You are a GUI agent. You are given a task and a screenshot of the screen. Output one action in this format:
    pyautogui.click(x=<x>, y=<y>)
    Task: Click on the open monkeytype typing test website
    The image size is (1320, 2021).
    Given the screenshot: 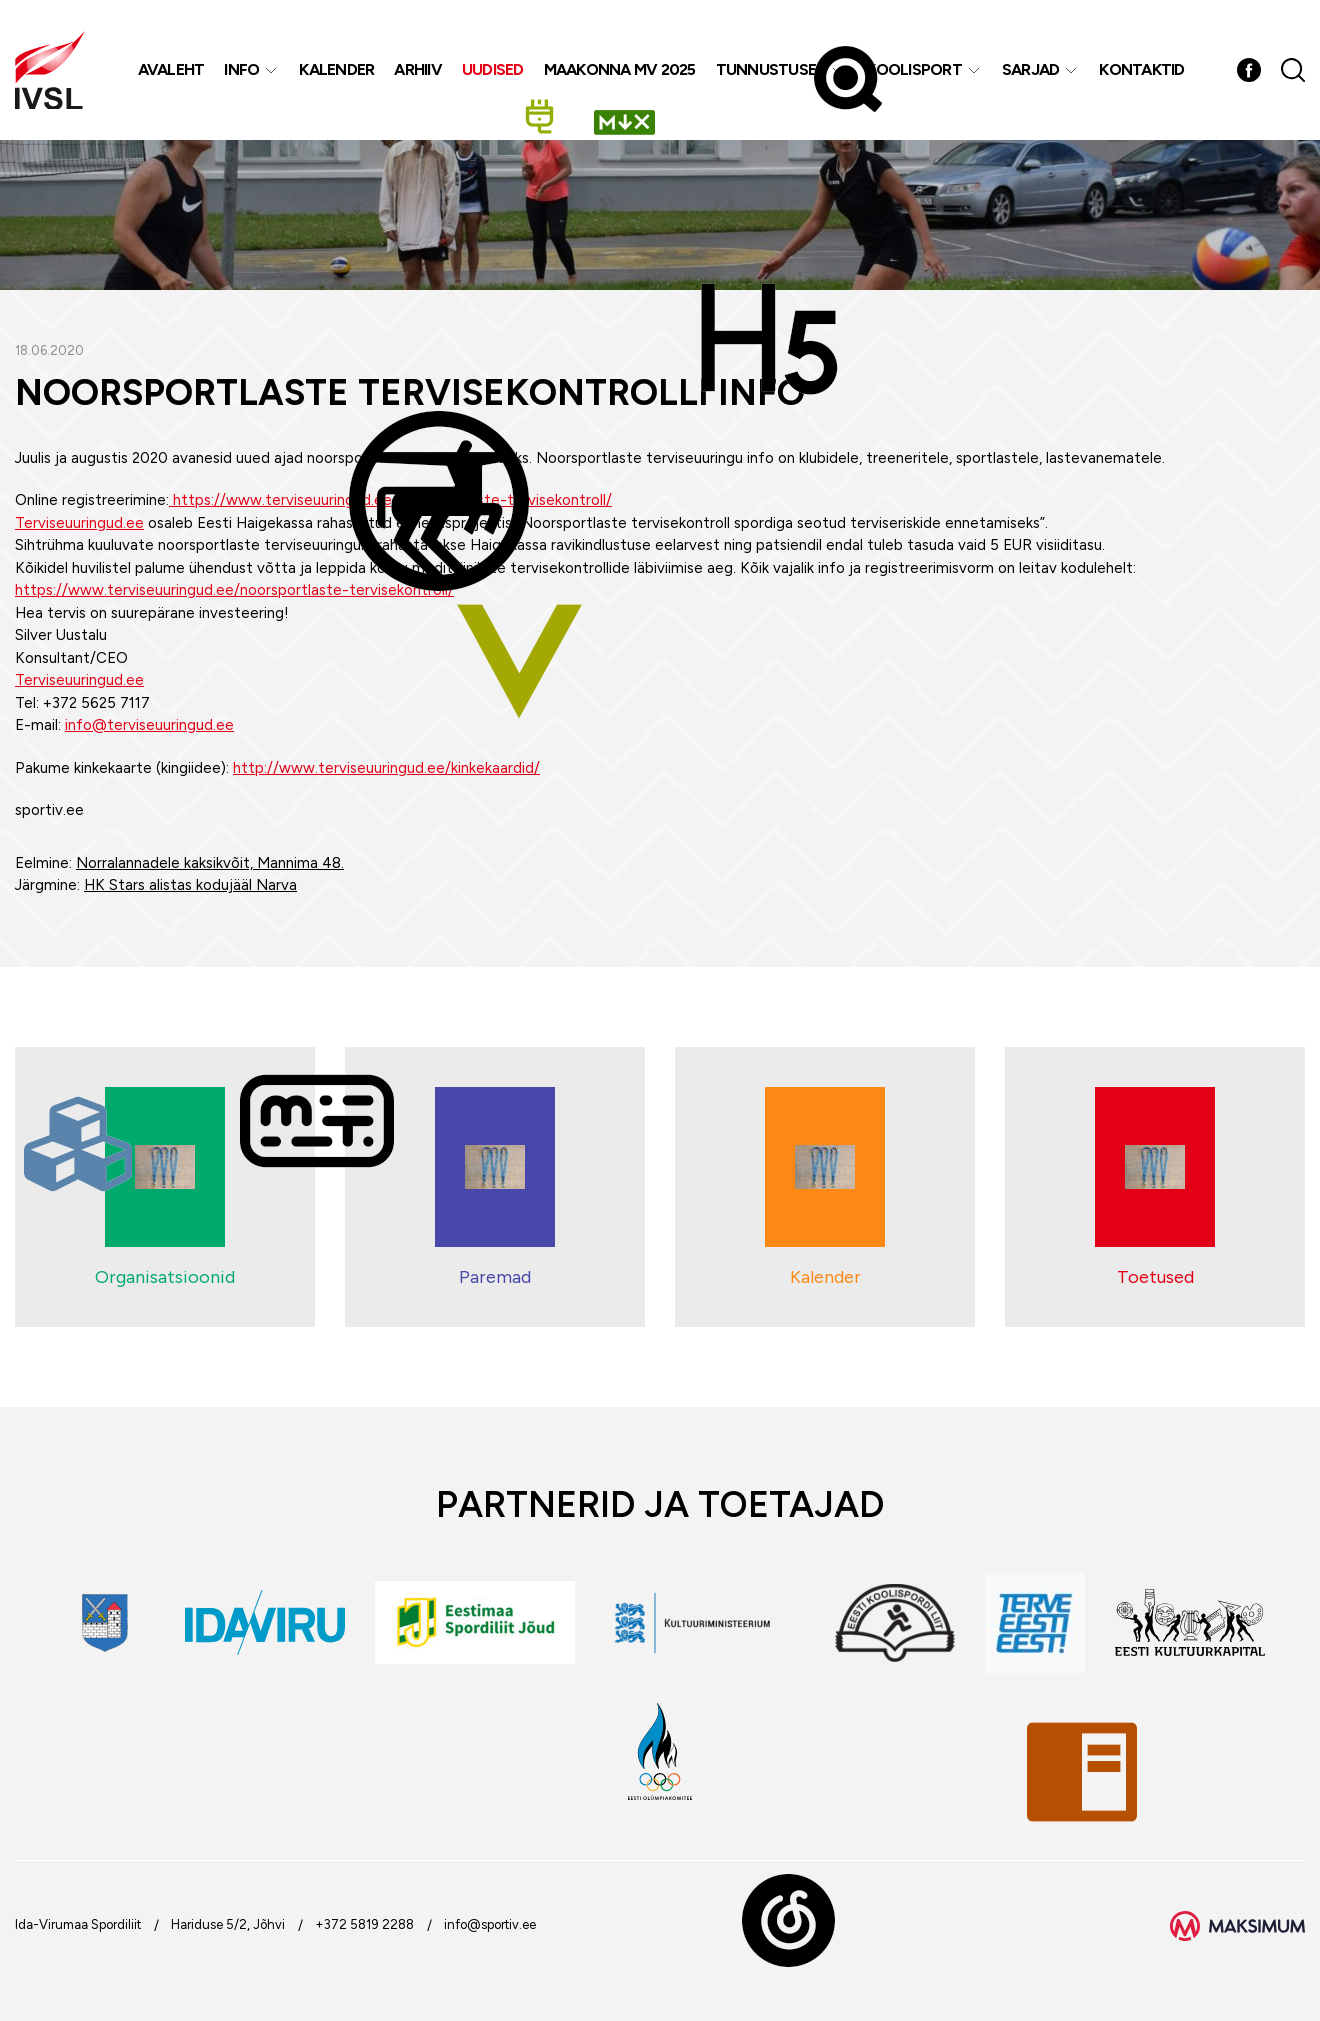 What is the action you would take?
    pyautogui.click(x=317, y=1121)
    